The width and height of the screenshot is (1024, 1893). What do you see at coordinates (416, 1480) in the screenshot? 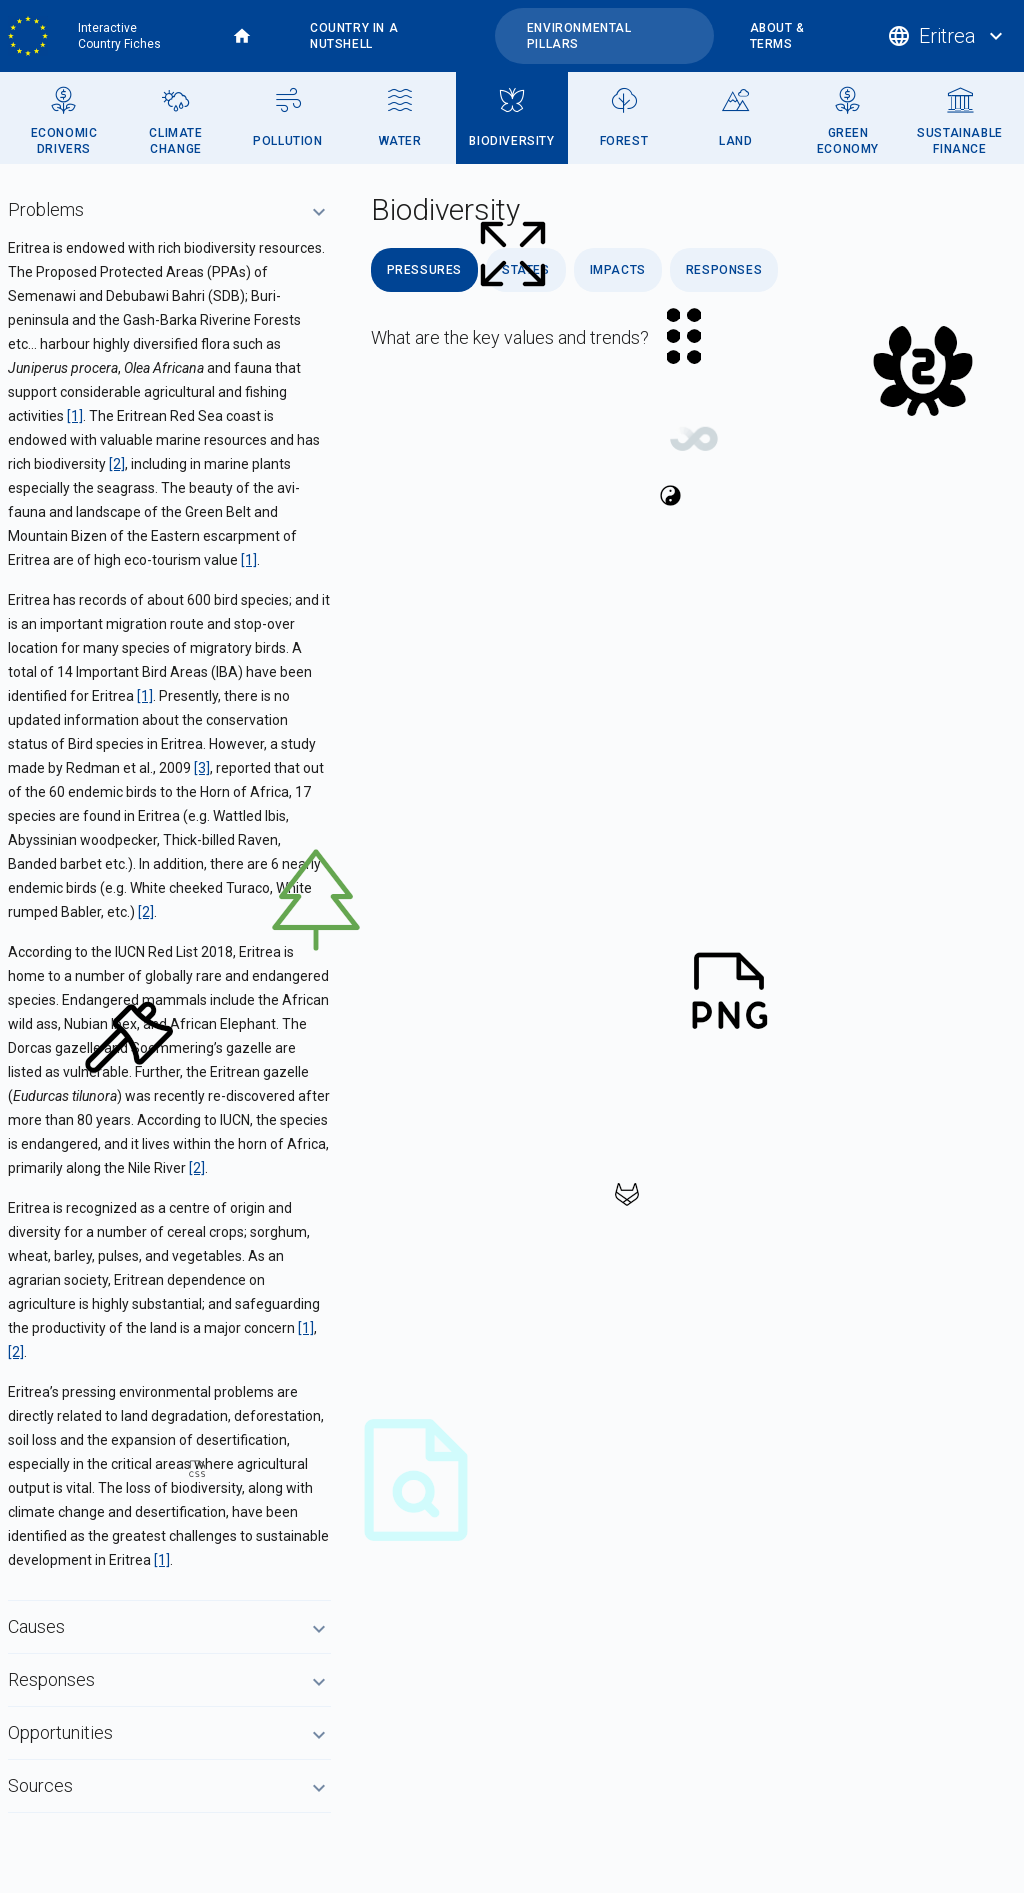
I see `search within a document or file` at bounding box center [416, 1480].